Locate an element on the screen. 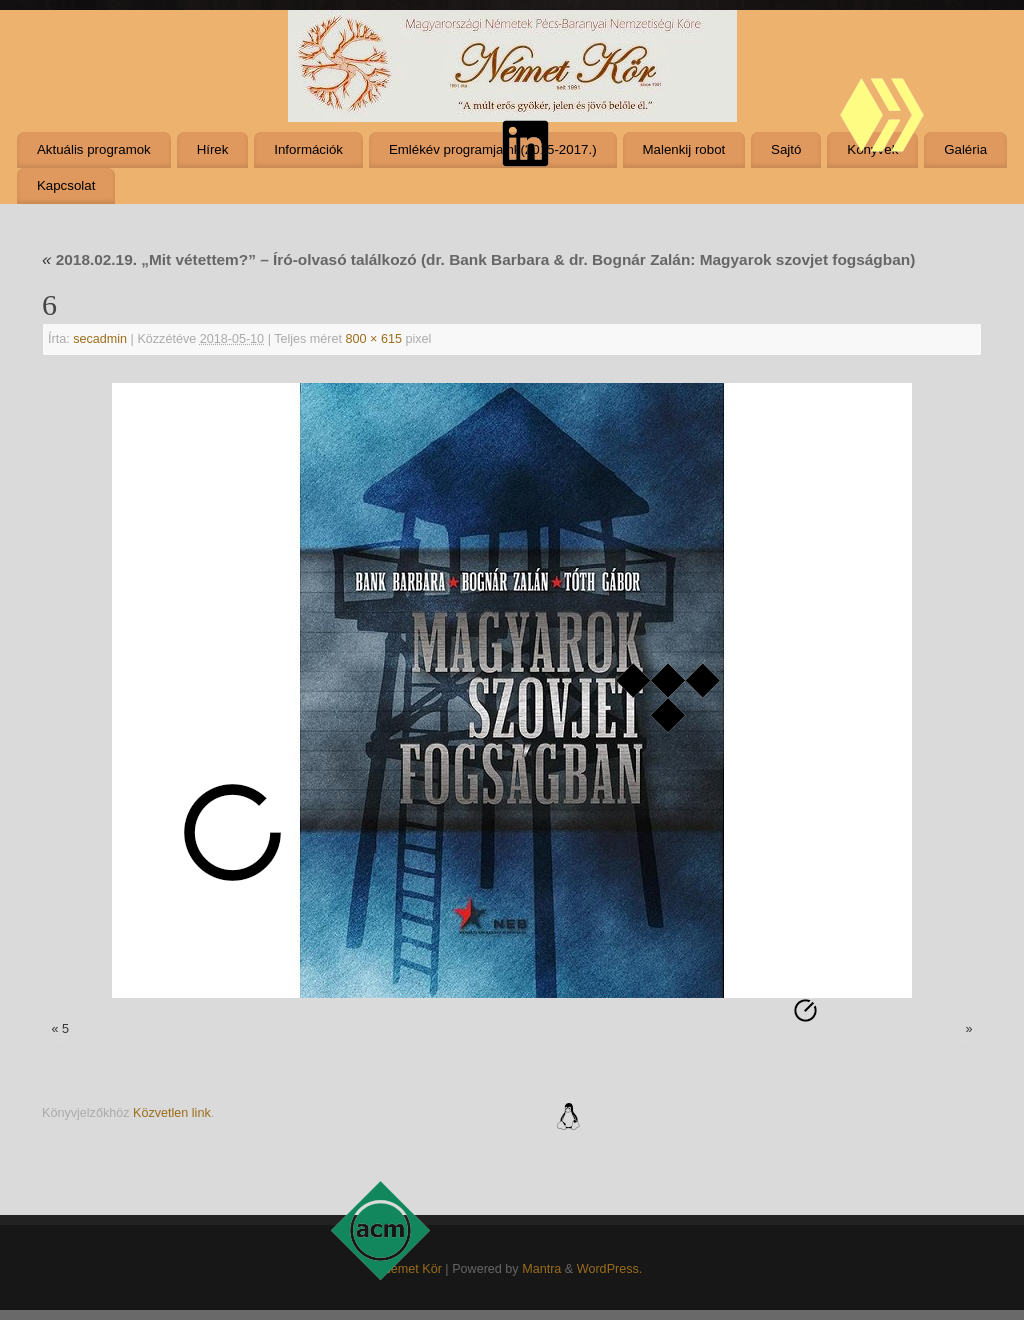  hive blockchain platform logo is located at coordinates (882, 115).